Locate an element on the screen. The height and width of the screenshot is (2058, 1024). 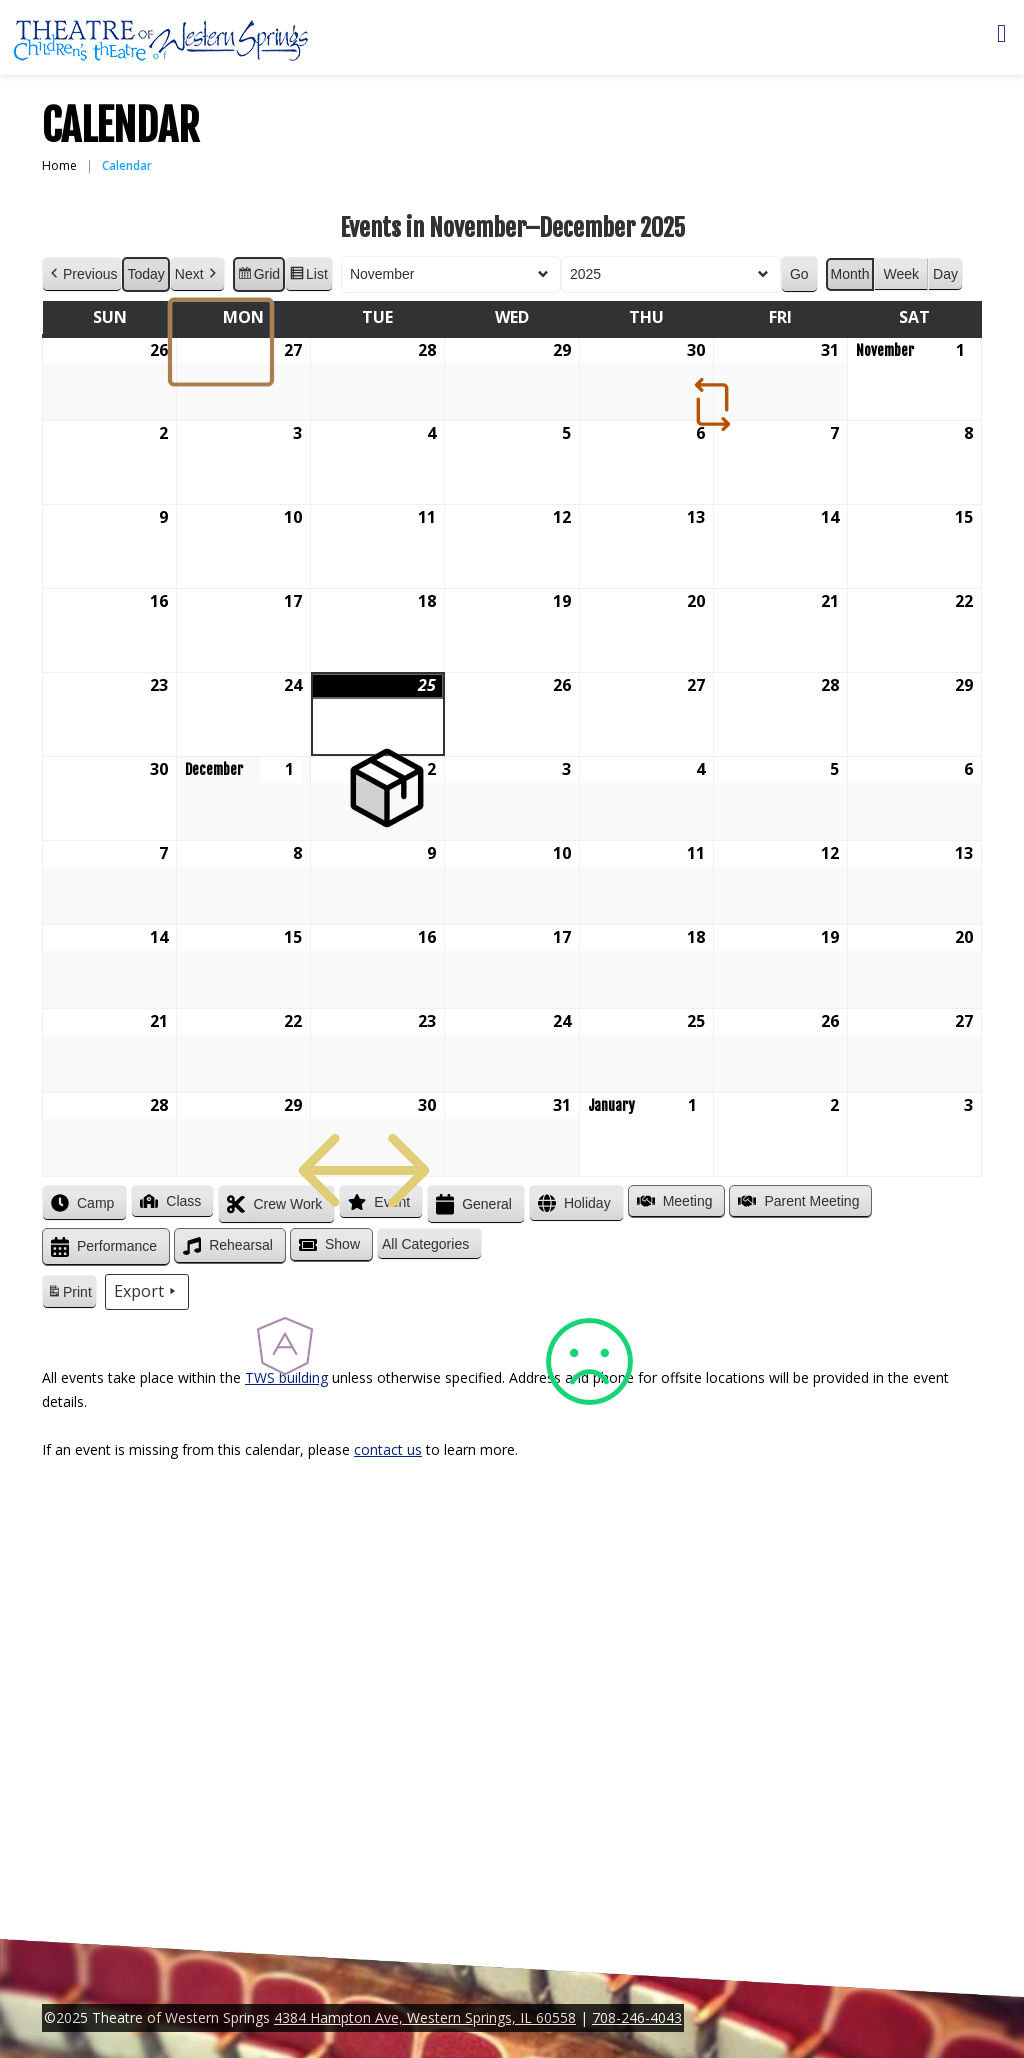
rotate your device orientation is located at coordinates (712, 404).